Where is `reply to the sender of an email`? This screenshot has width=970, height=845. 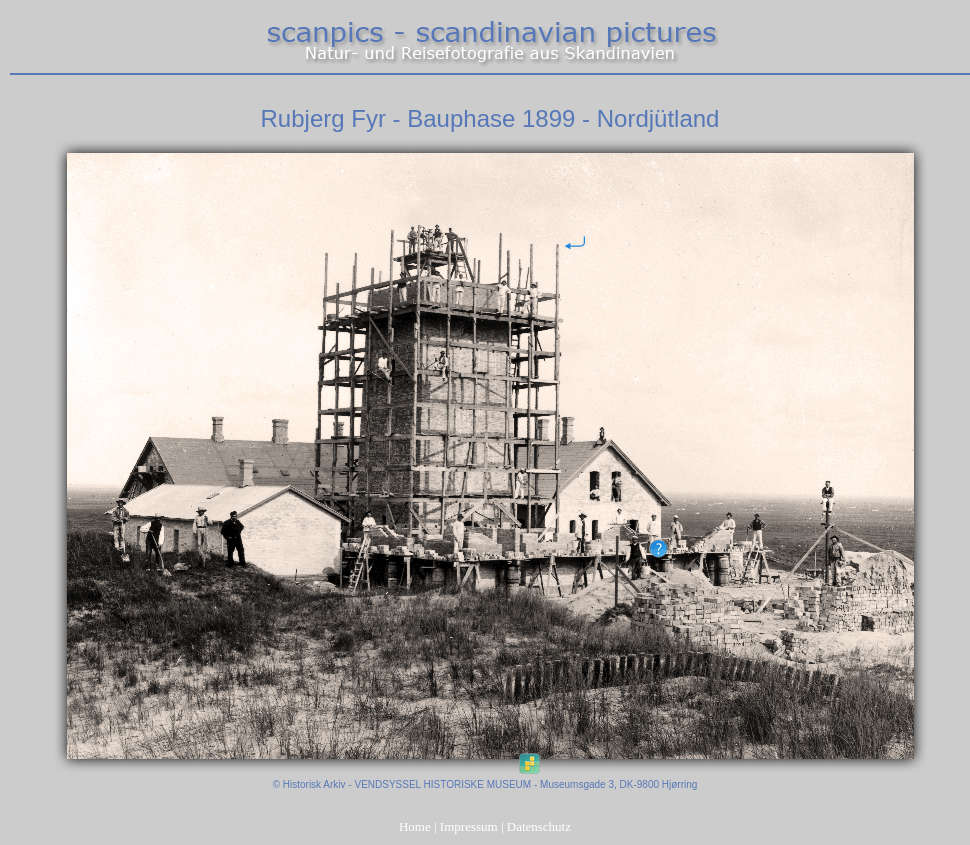
reply to the sender of an email is located at coordinates (574, 241).